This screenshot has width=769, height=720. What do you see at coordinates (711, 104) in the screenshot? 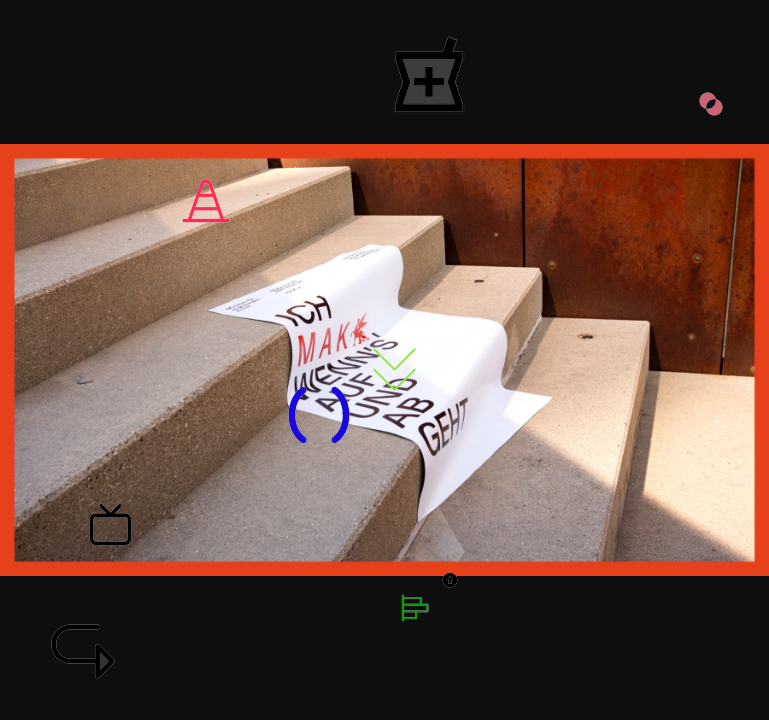
I see `exclude overlapping selection areas` at bounding box center [711, 104].